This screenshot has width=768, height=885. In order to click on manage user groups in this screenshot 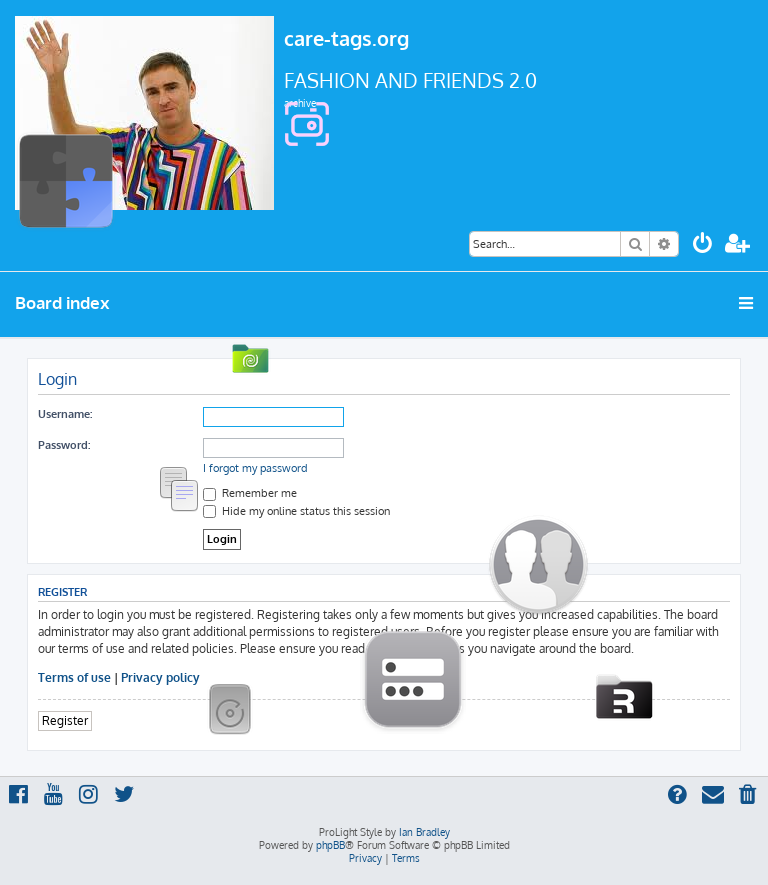, I will do `click(538, 564)`.